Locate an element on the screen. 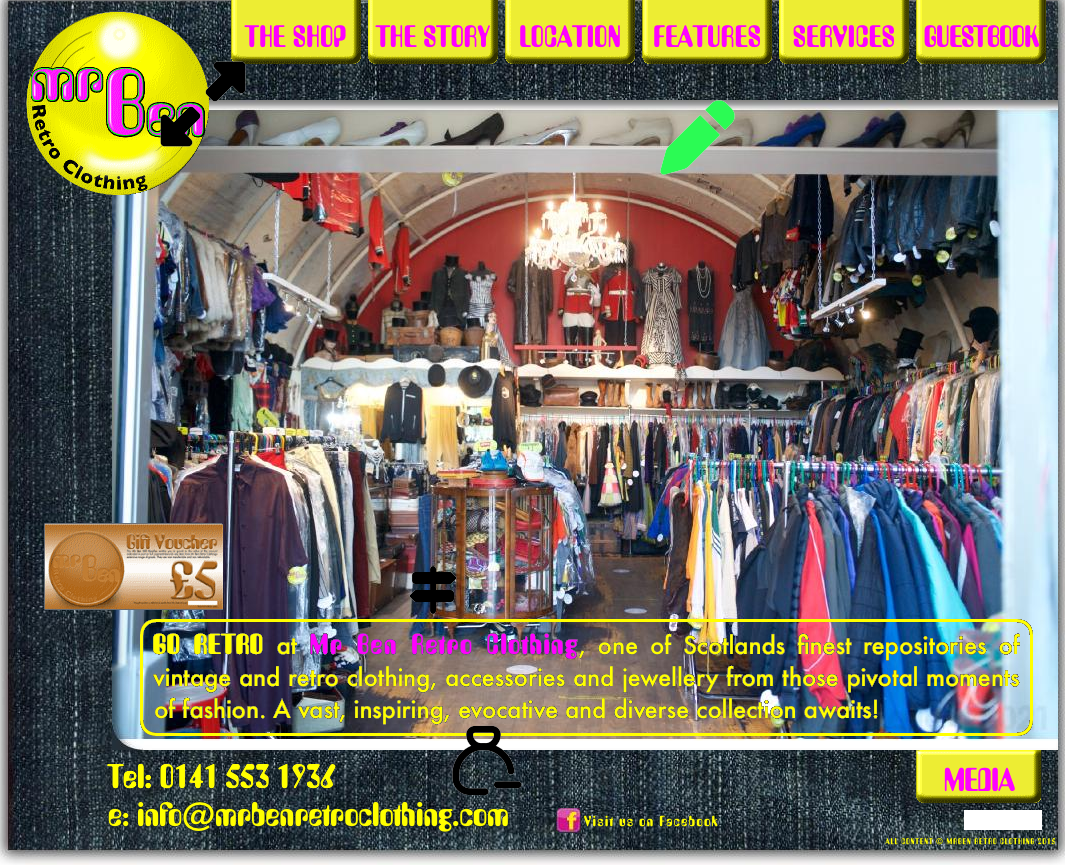 The image size is (1065, 865). deduct funds or reduce balance is located at coordinates (483, 760).